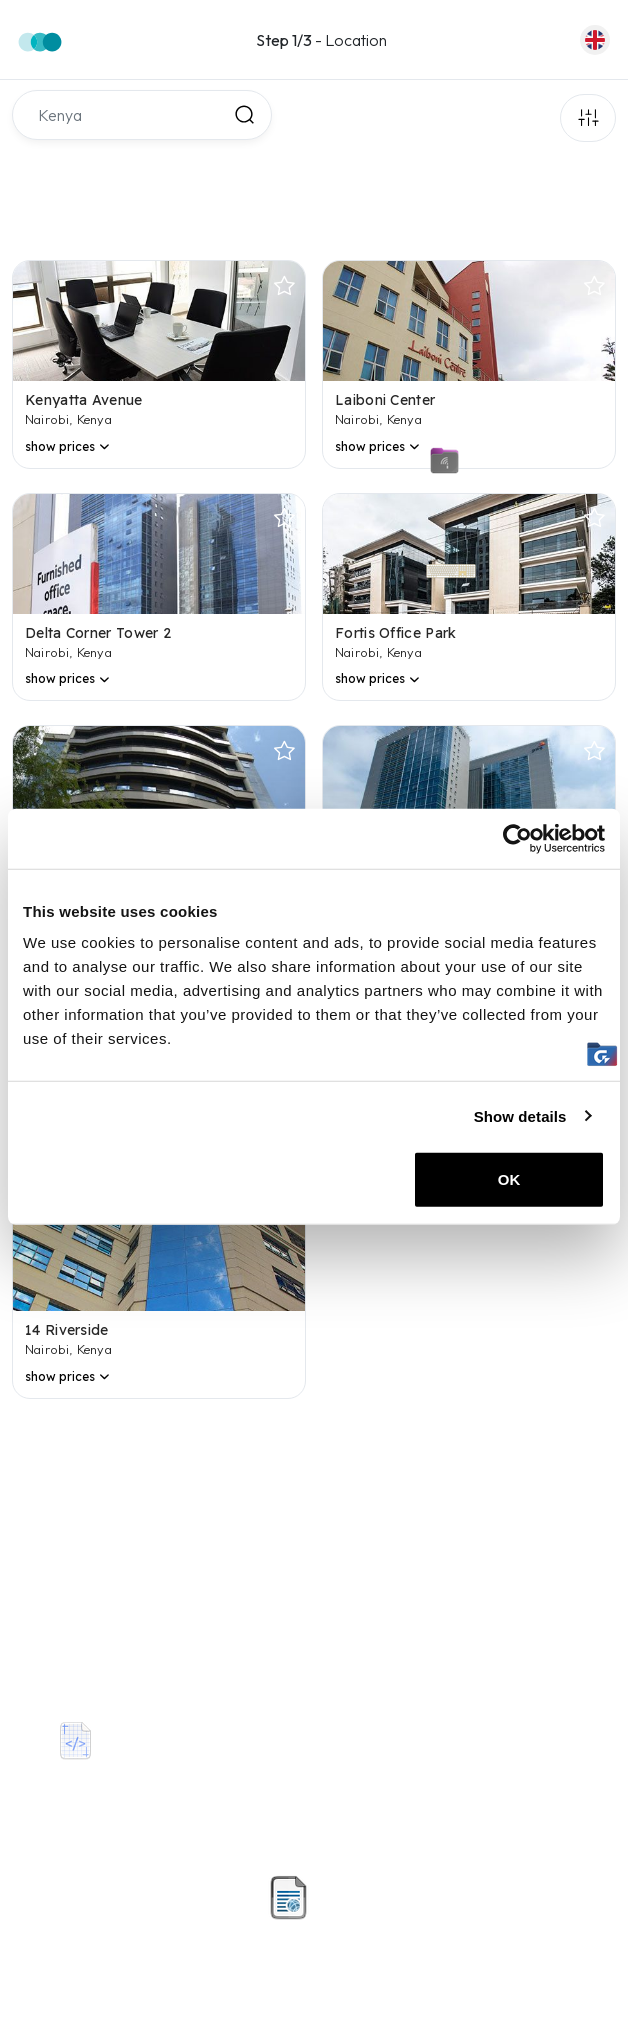  What do you see at coordinates (602, 1055) in the screenshot?
I see `open gigabyte files or software folder` at bounding box center [602, 1055].